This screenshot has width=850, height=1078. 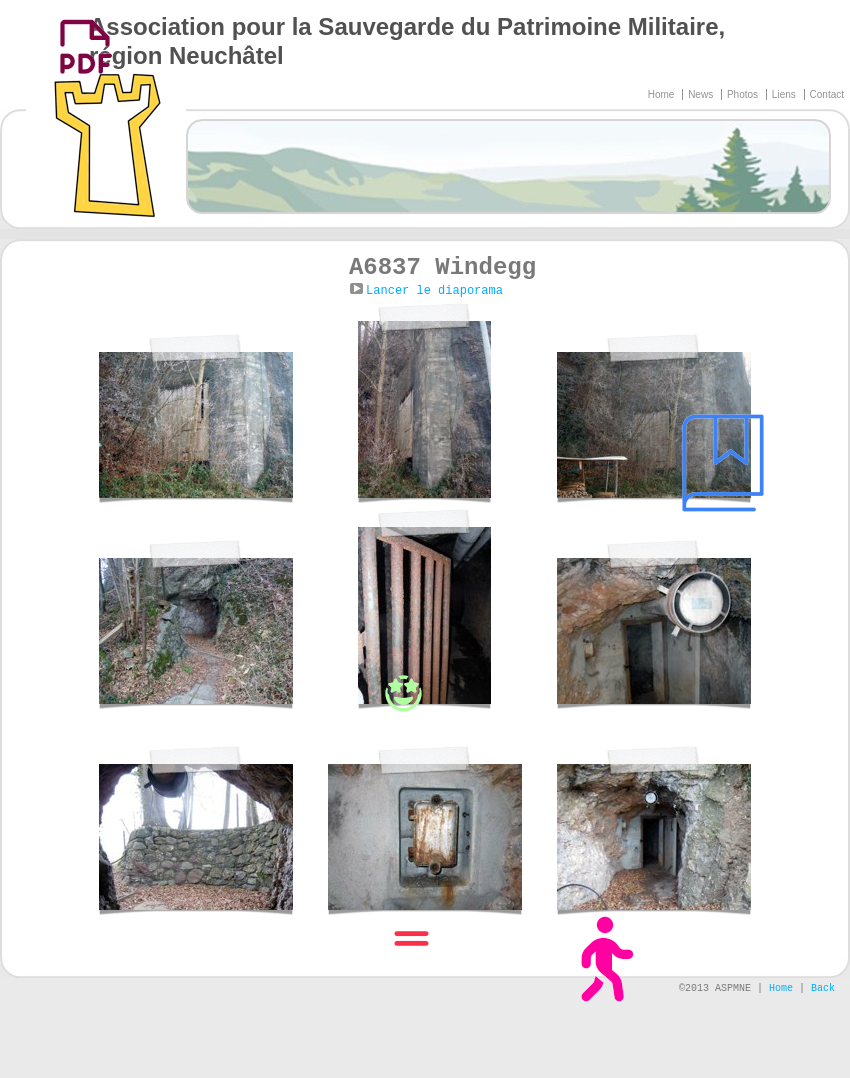 What do you see at coordinates (723, 463) in the screenshot?
I see `access your bookmarked reading list` at bounding box center [723, 463].